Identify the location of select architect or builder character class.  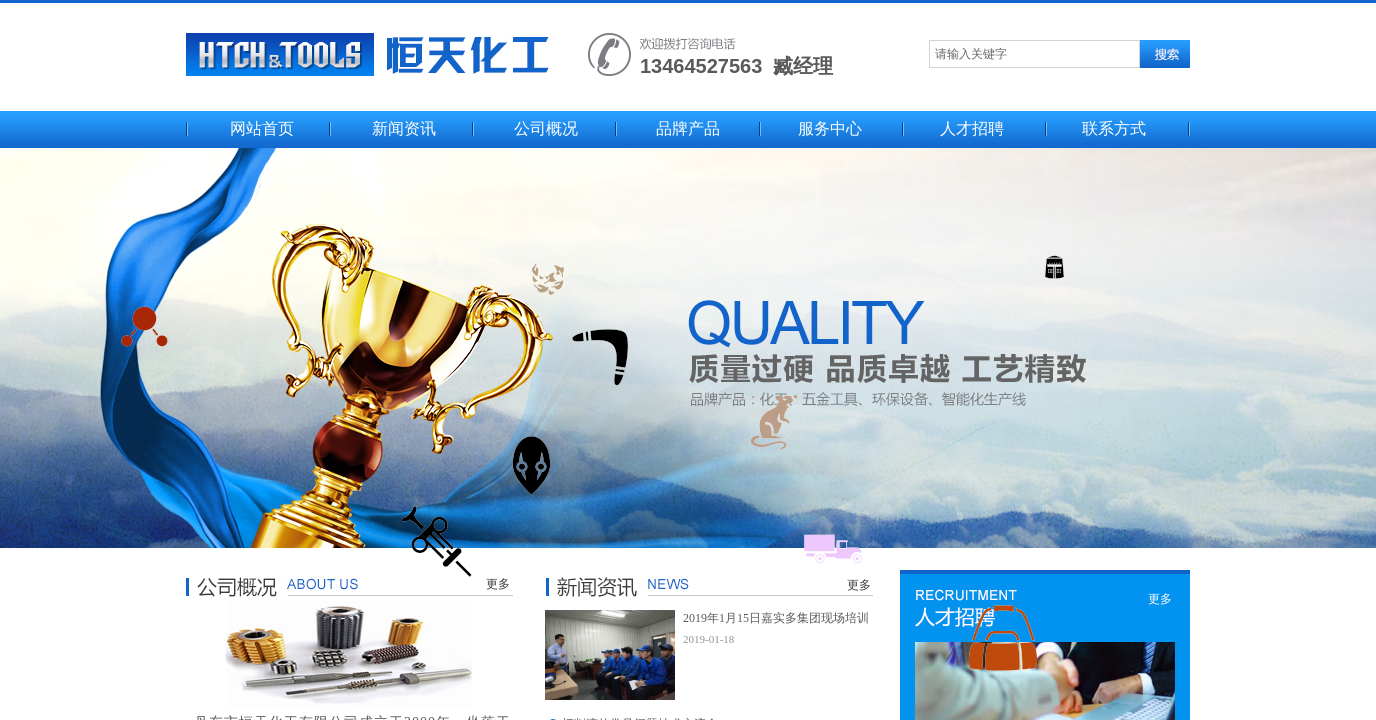
(531, 465).